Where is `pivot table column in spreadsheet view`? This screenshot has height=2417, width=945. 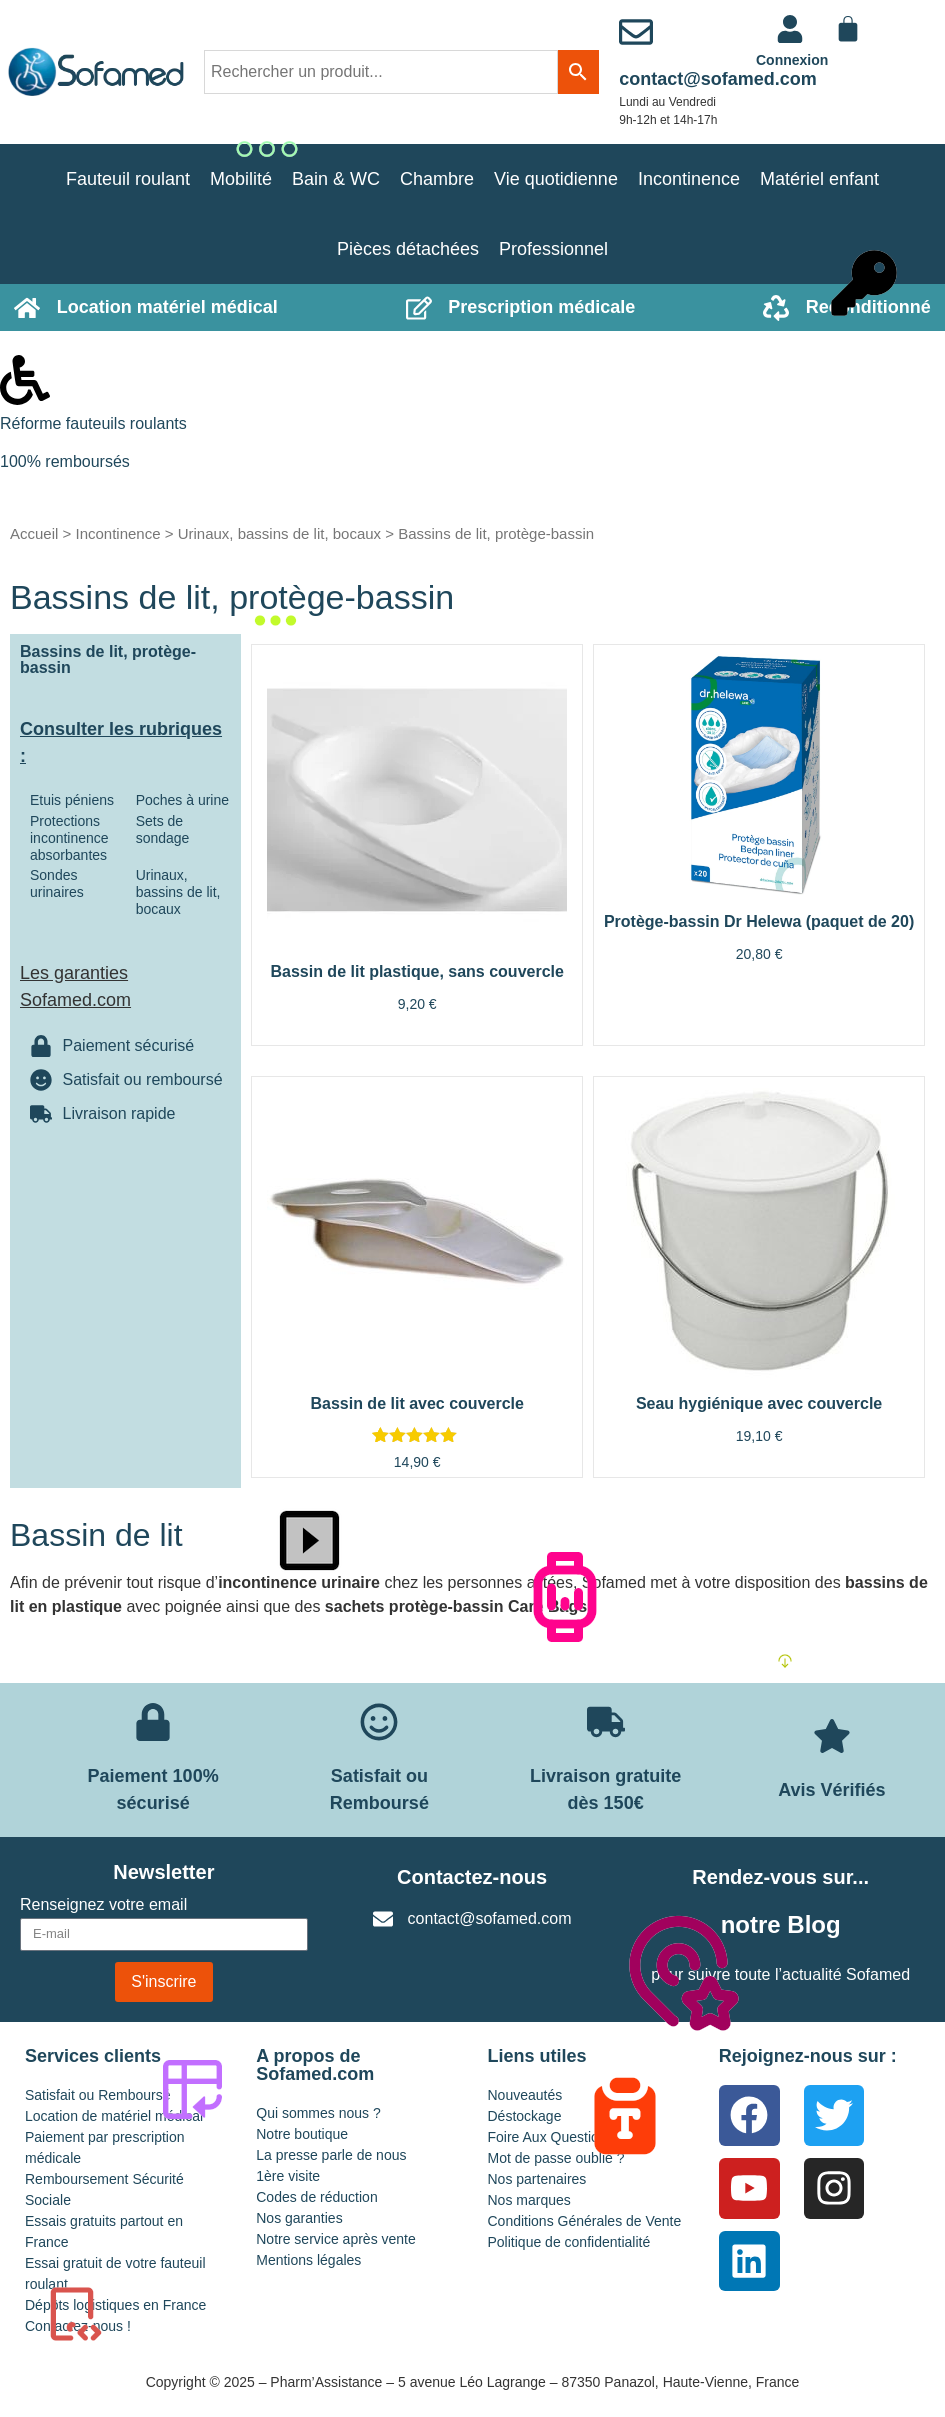
pivot table column in spreadsheet view is located at coordinates (192, 2089).